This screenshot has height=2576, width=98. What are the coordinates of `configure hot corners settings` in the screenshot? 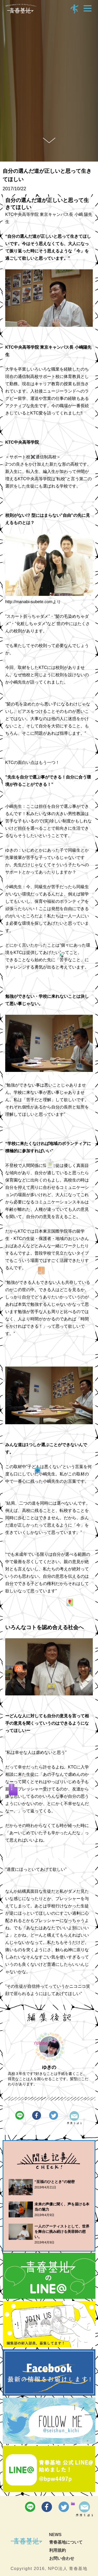 It's located at (37, 1470).